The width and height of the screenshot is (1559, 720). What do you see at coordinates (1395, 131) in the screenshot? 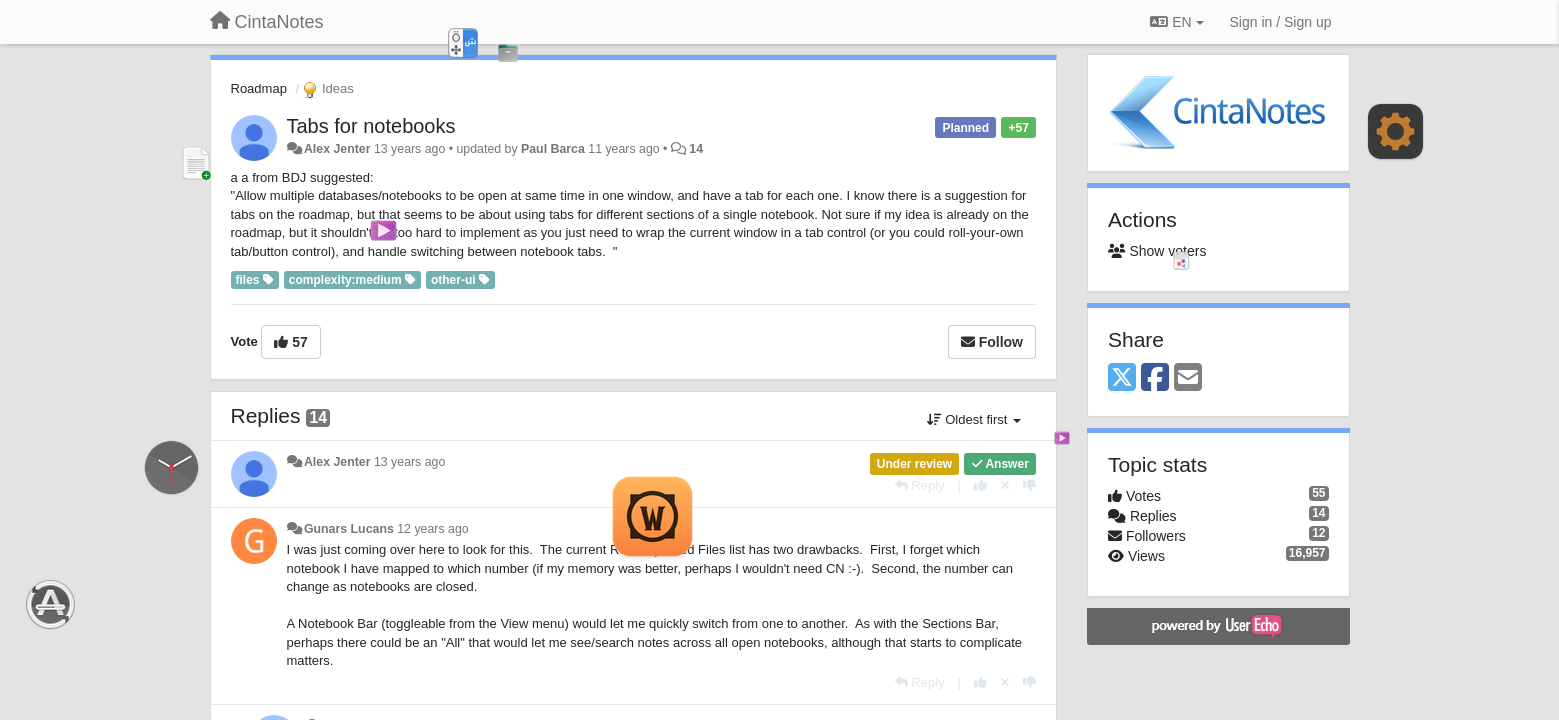
I see `launch factorio game` at bounding box center [1395, 131].